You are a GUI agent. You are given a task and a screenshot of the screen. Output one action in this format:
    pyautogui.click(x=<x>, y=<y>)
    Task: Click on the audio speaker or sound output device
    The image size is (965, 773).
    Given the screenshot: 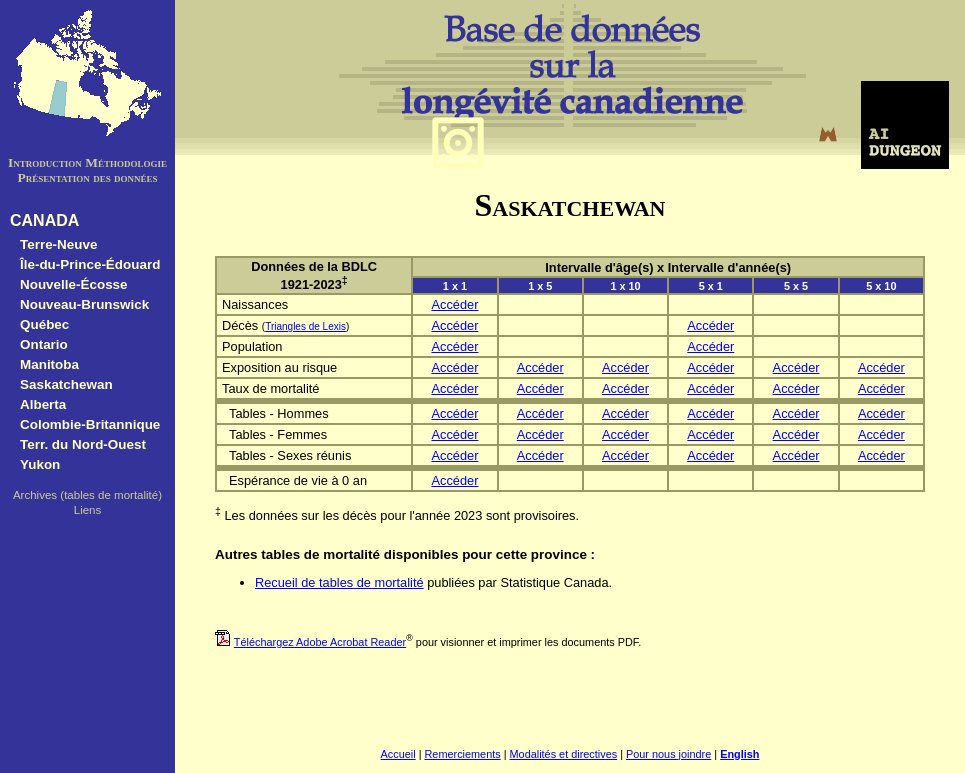 What is the action you would take?
    pyautogui.click(x=458, y=143)
    